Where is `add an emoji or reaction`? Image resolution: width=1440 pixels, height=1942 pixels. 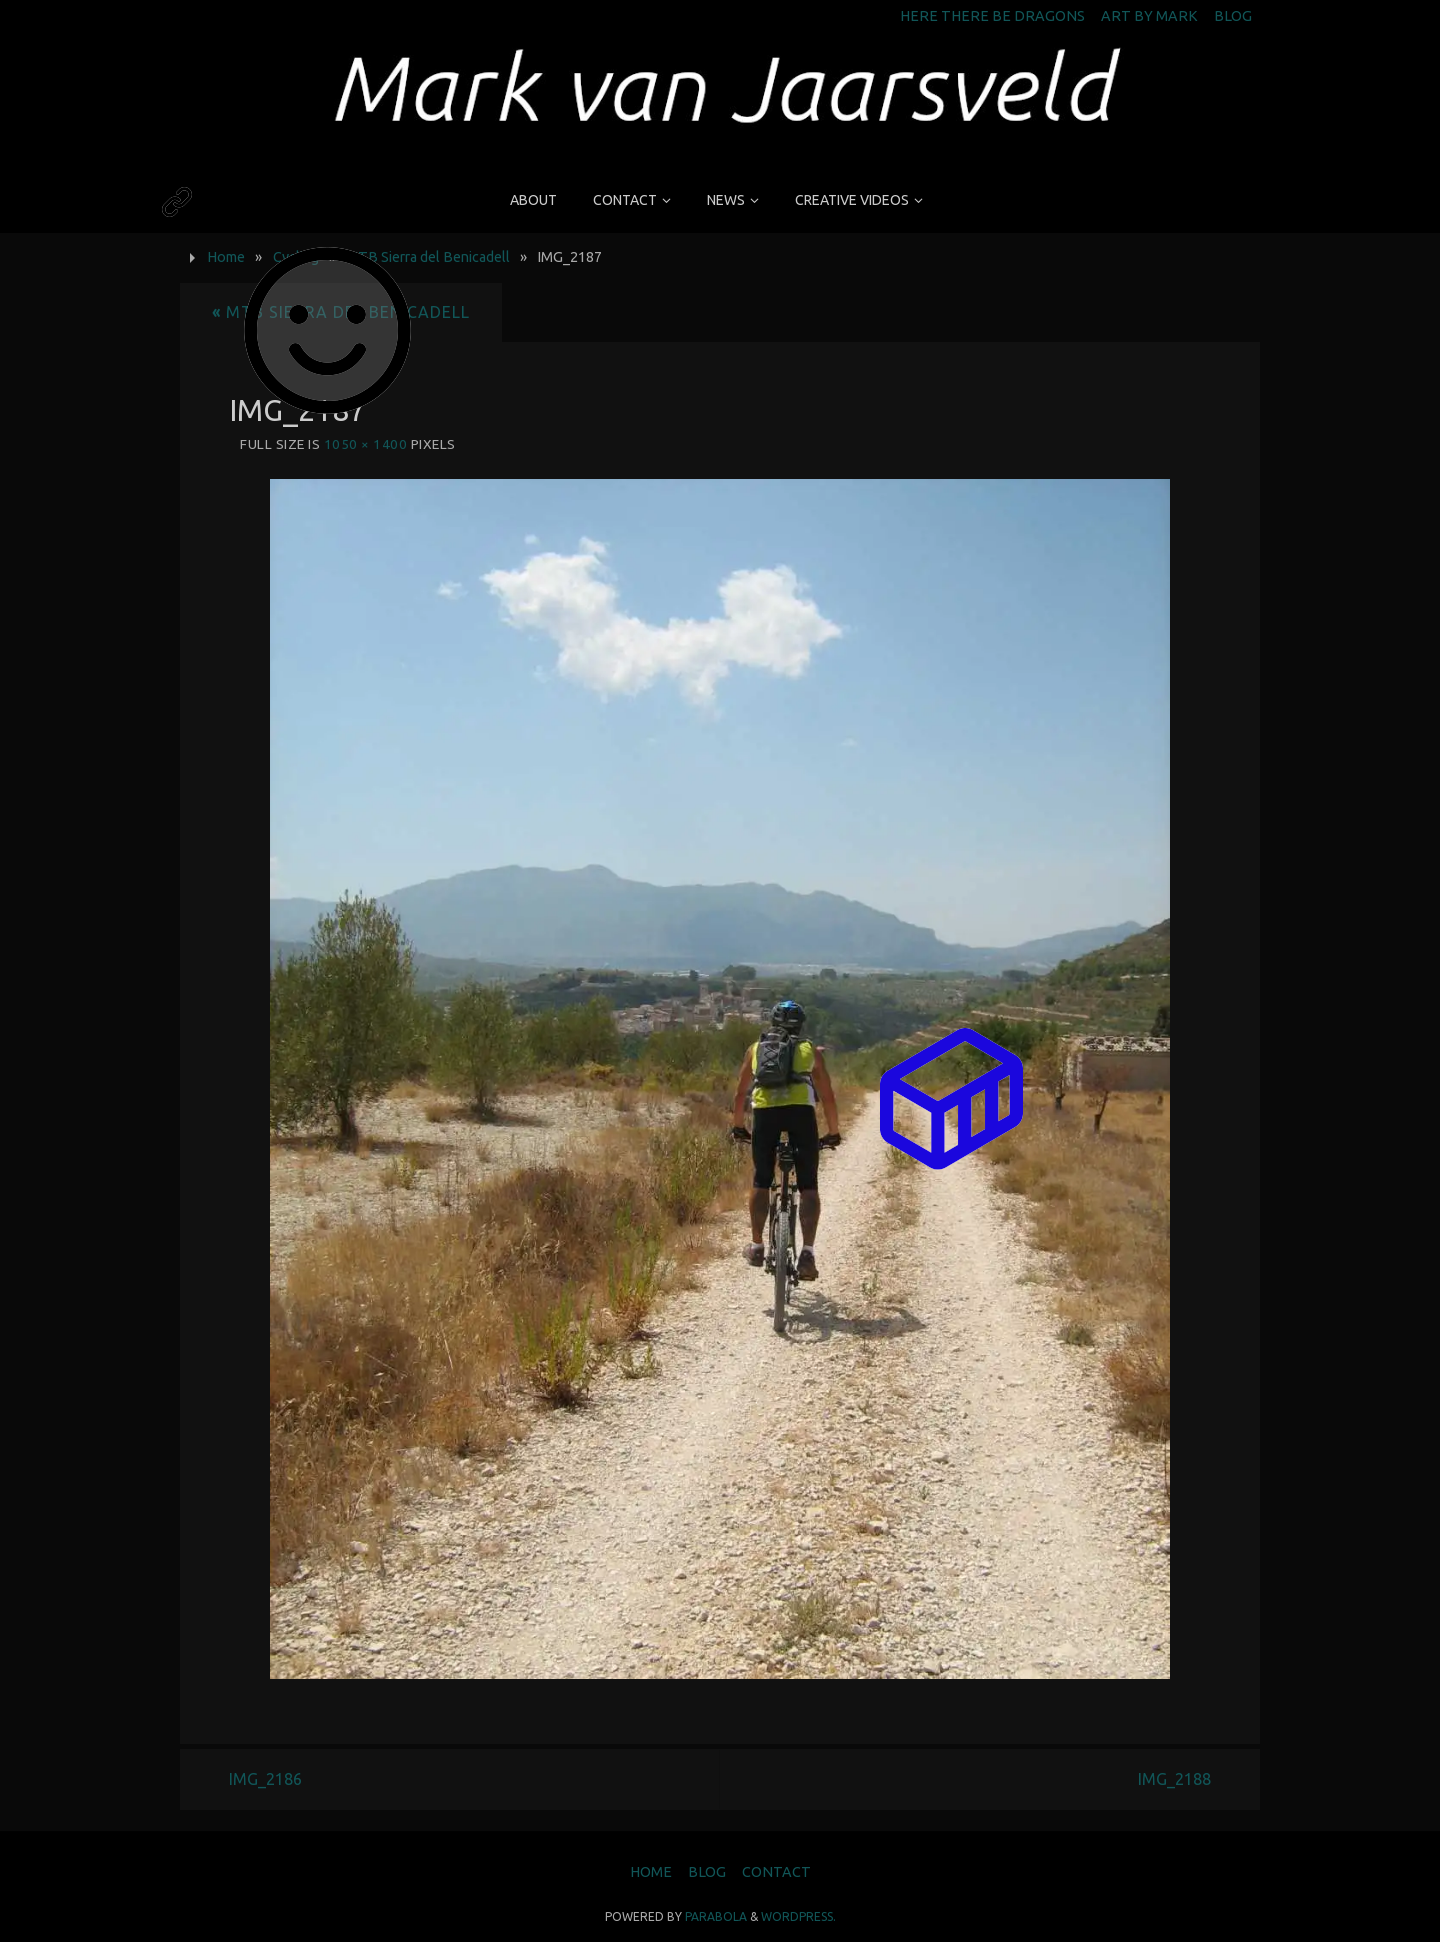
add an emoji or reaction is located at coordinates (327, 330).